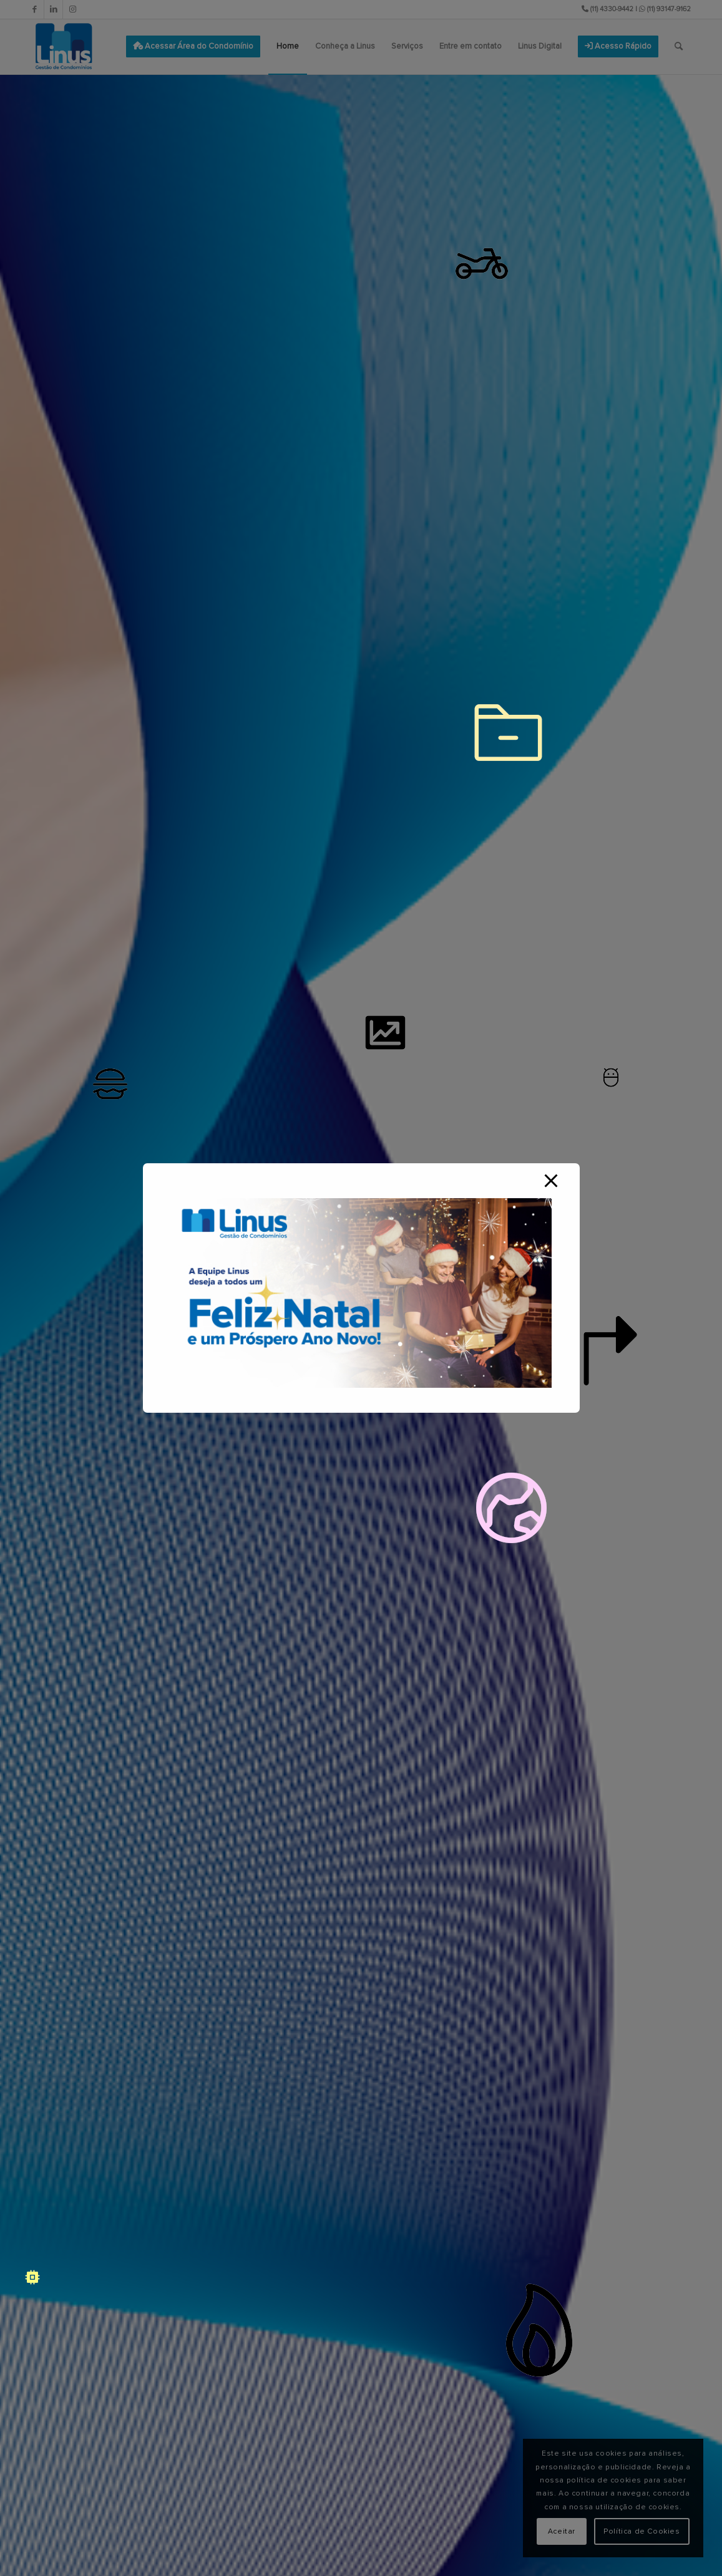 Image resolution: width=722 pixels, height=2576 pixels. What do you see at coordinates (605, 1350) in the screenshot?
I see `forward or share content` at bounding box center [605, 1350].